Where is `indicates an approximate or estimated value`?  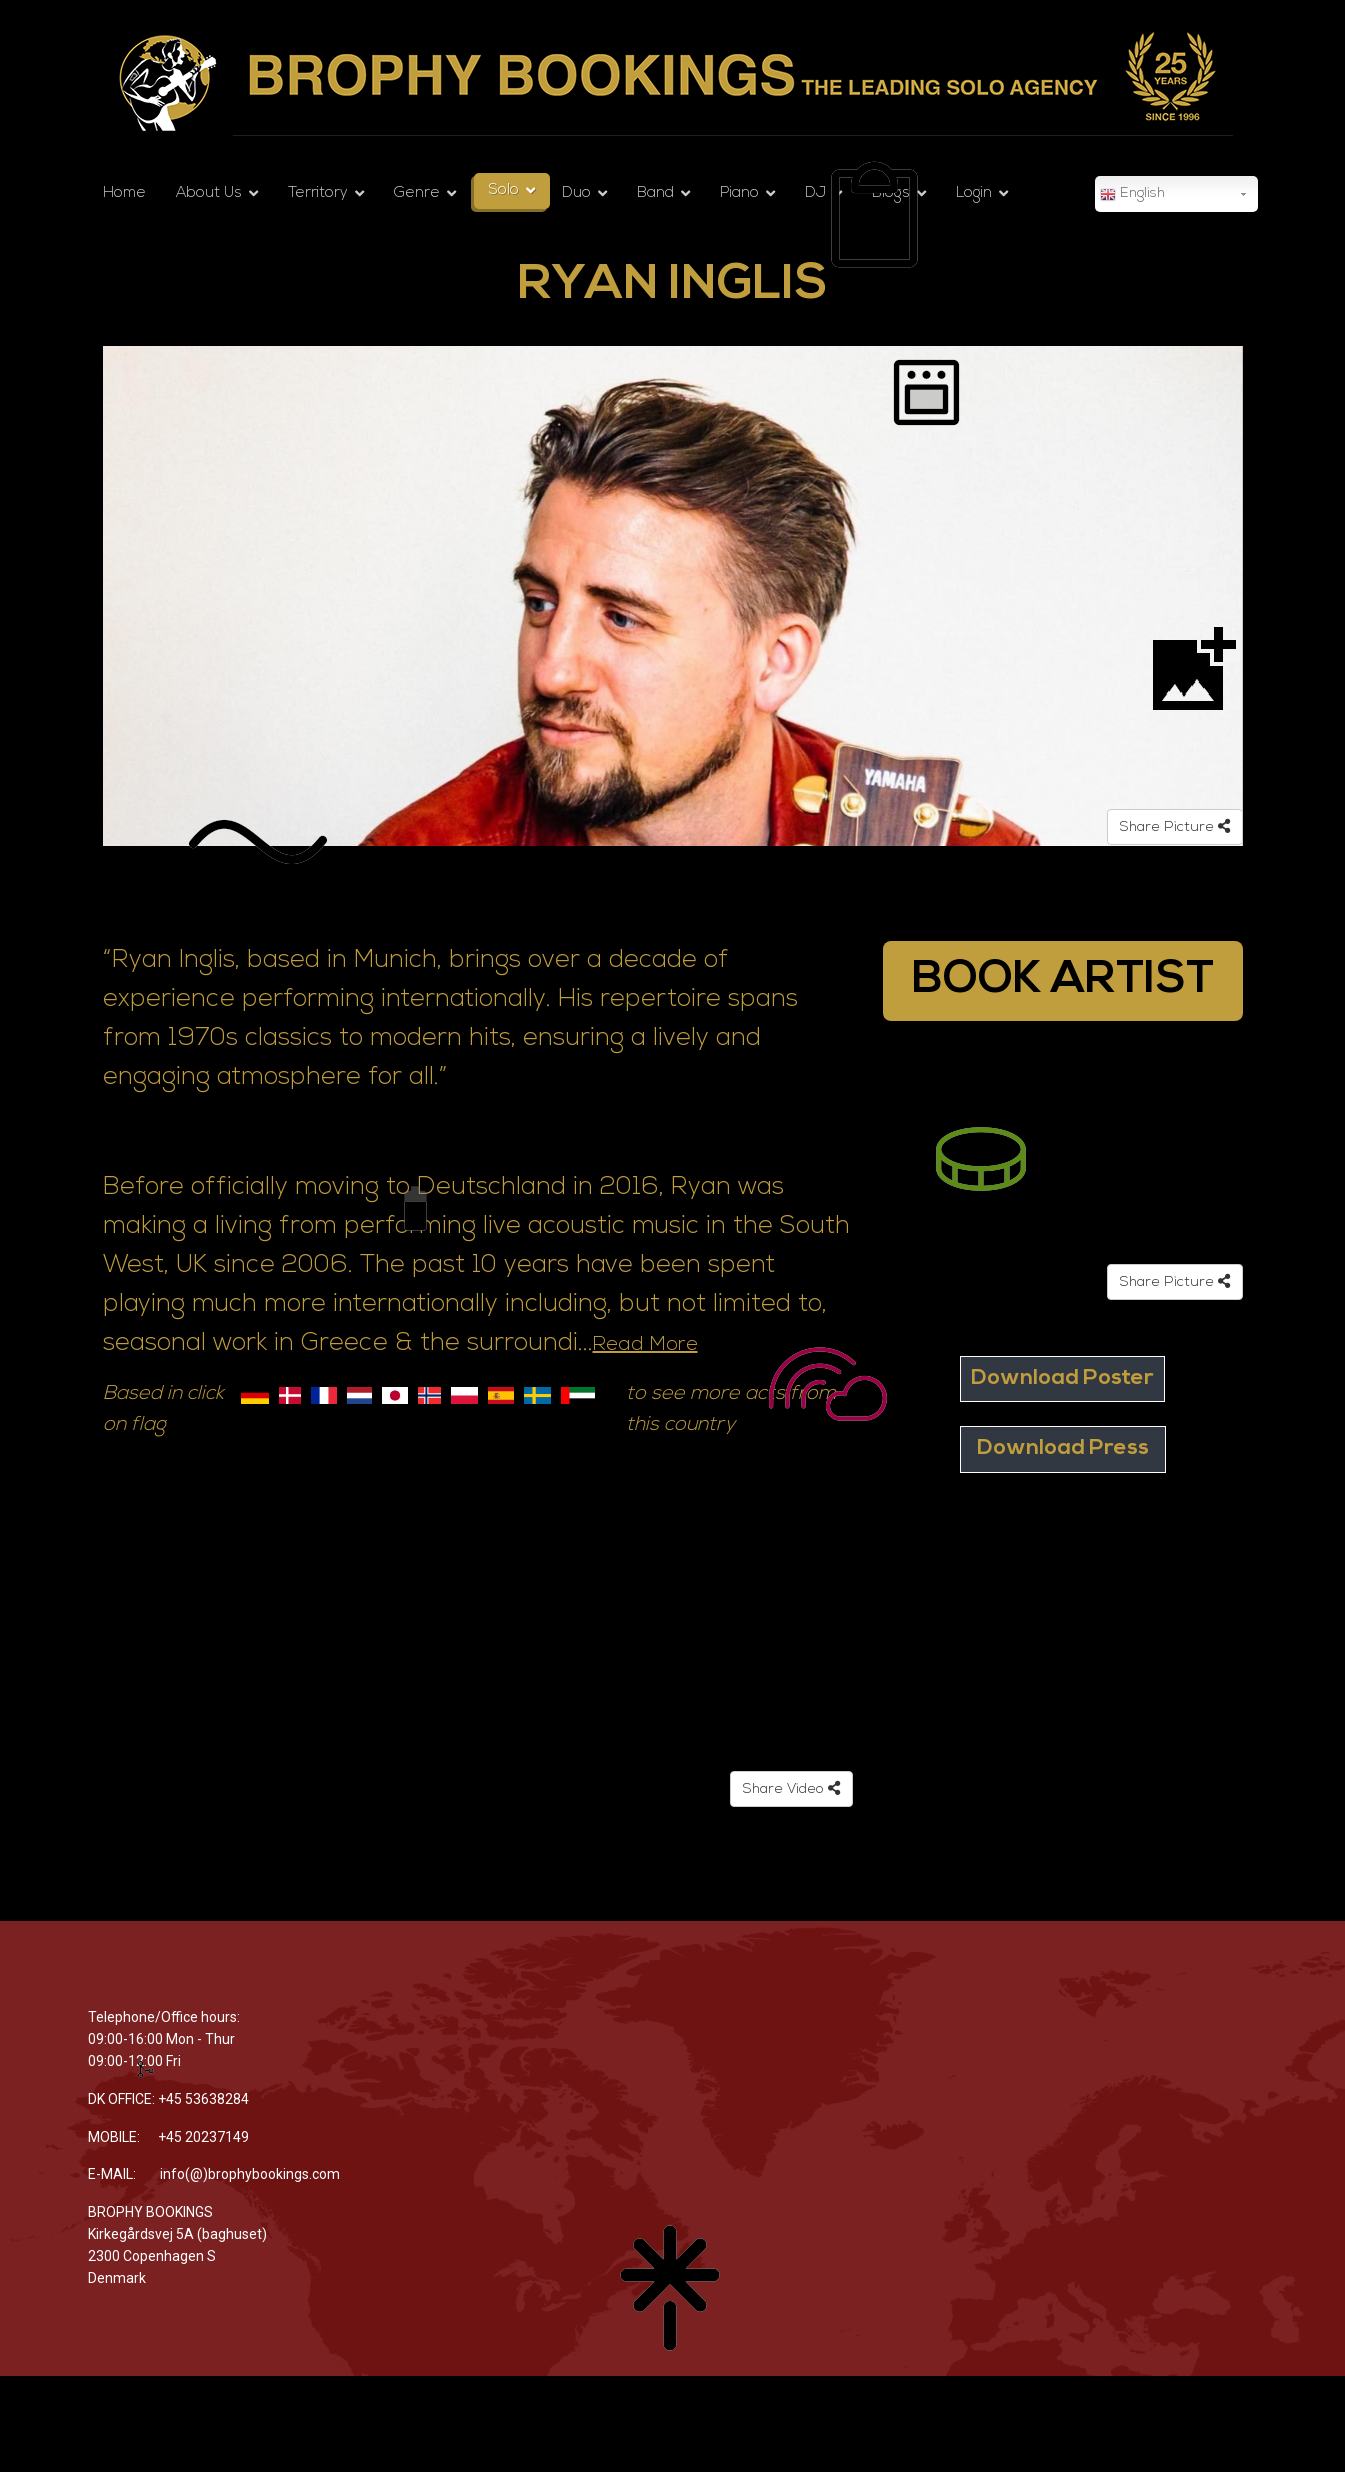
indicates an approximate or estimated value is located at coordinates (258, 842).